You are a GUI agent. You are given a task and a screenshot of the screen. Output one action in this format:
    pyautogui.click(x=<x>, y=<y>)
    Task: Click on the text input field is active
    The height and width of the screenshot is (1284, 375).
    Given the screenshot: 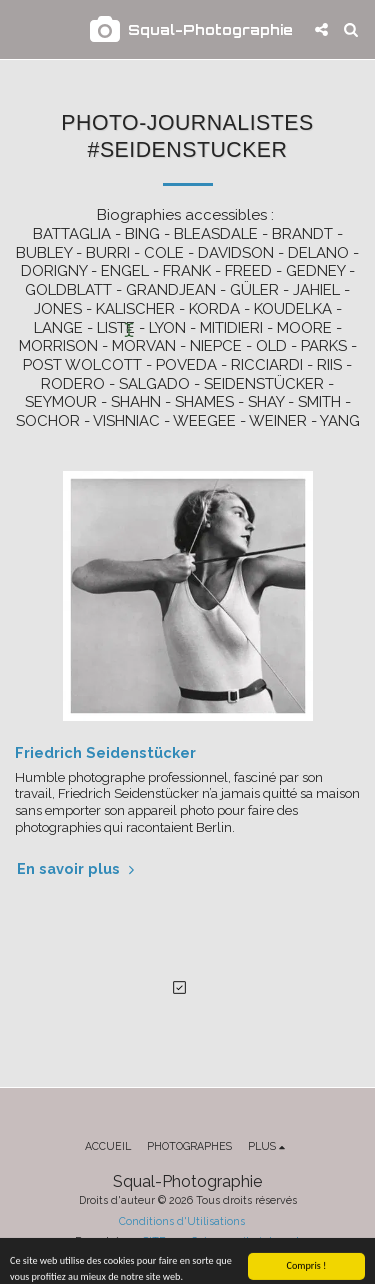 What is the action you would take?
    pyautogui.click(x=129, y=330)
    